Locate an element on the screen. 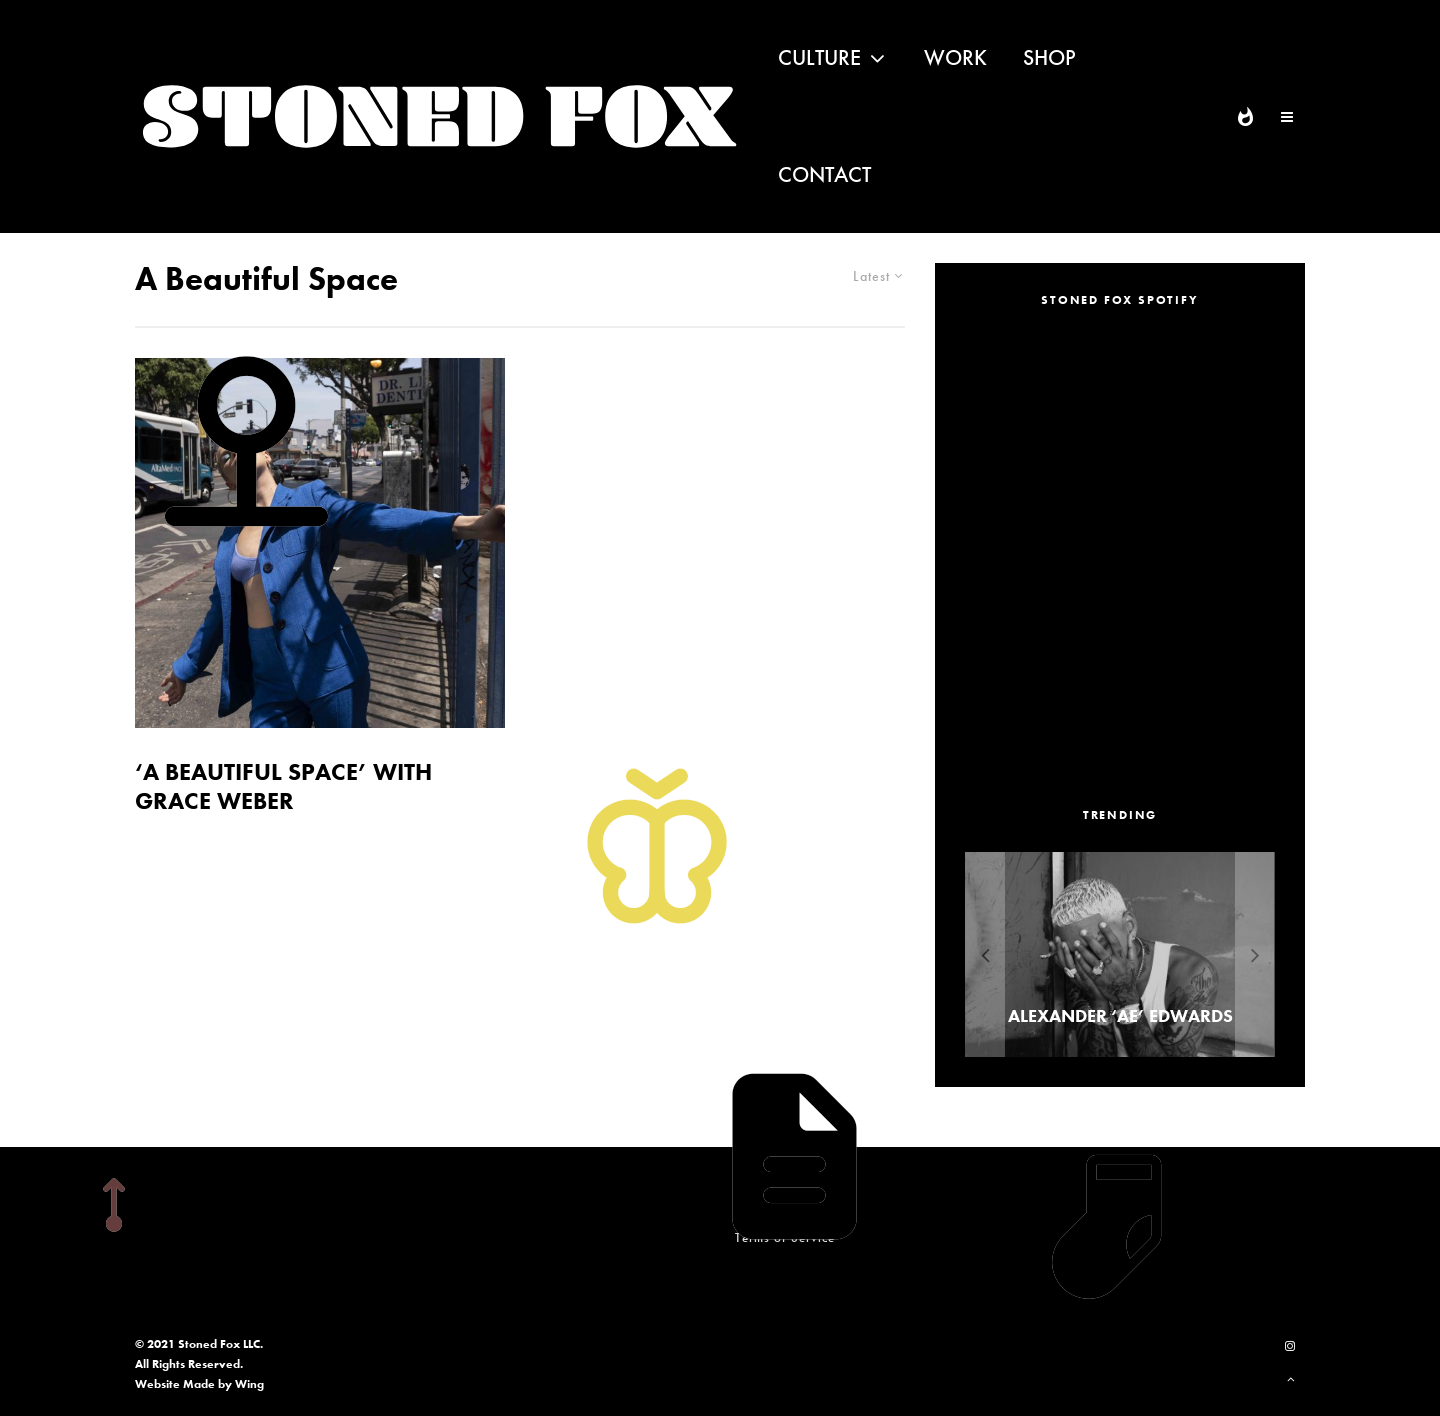  scroll to top of page is located at coordinates (114, 1205).